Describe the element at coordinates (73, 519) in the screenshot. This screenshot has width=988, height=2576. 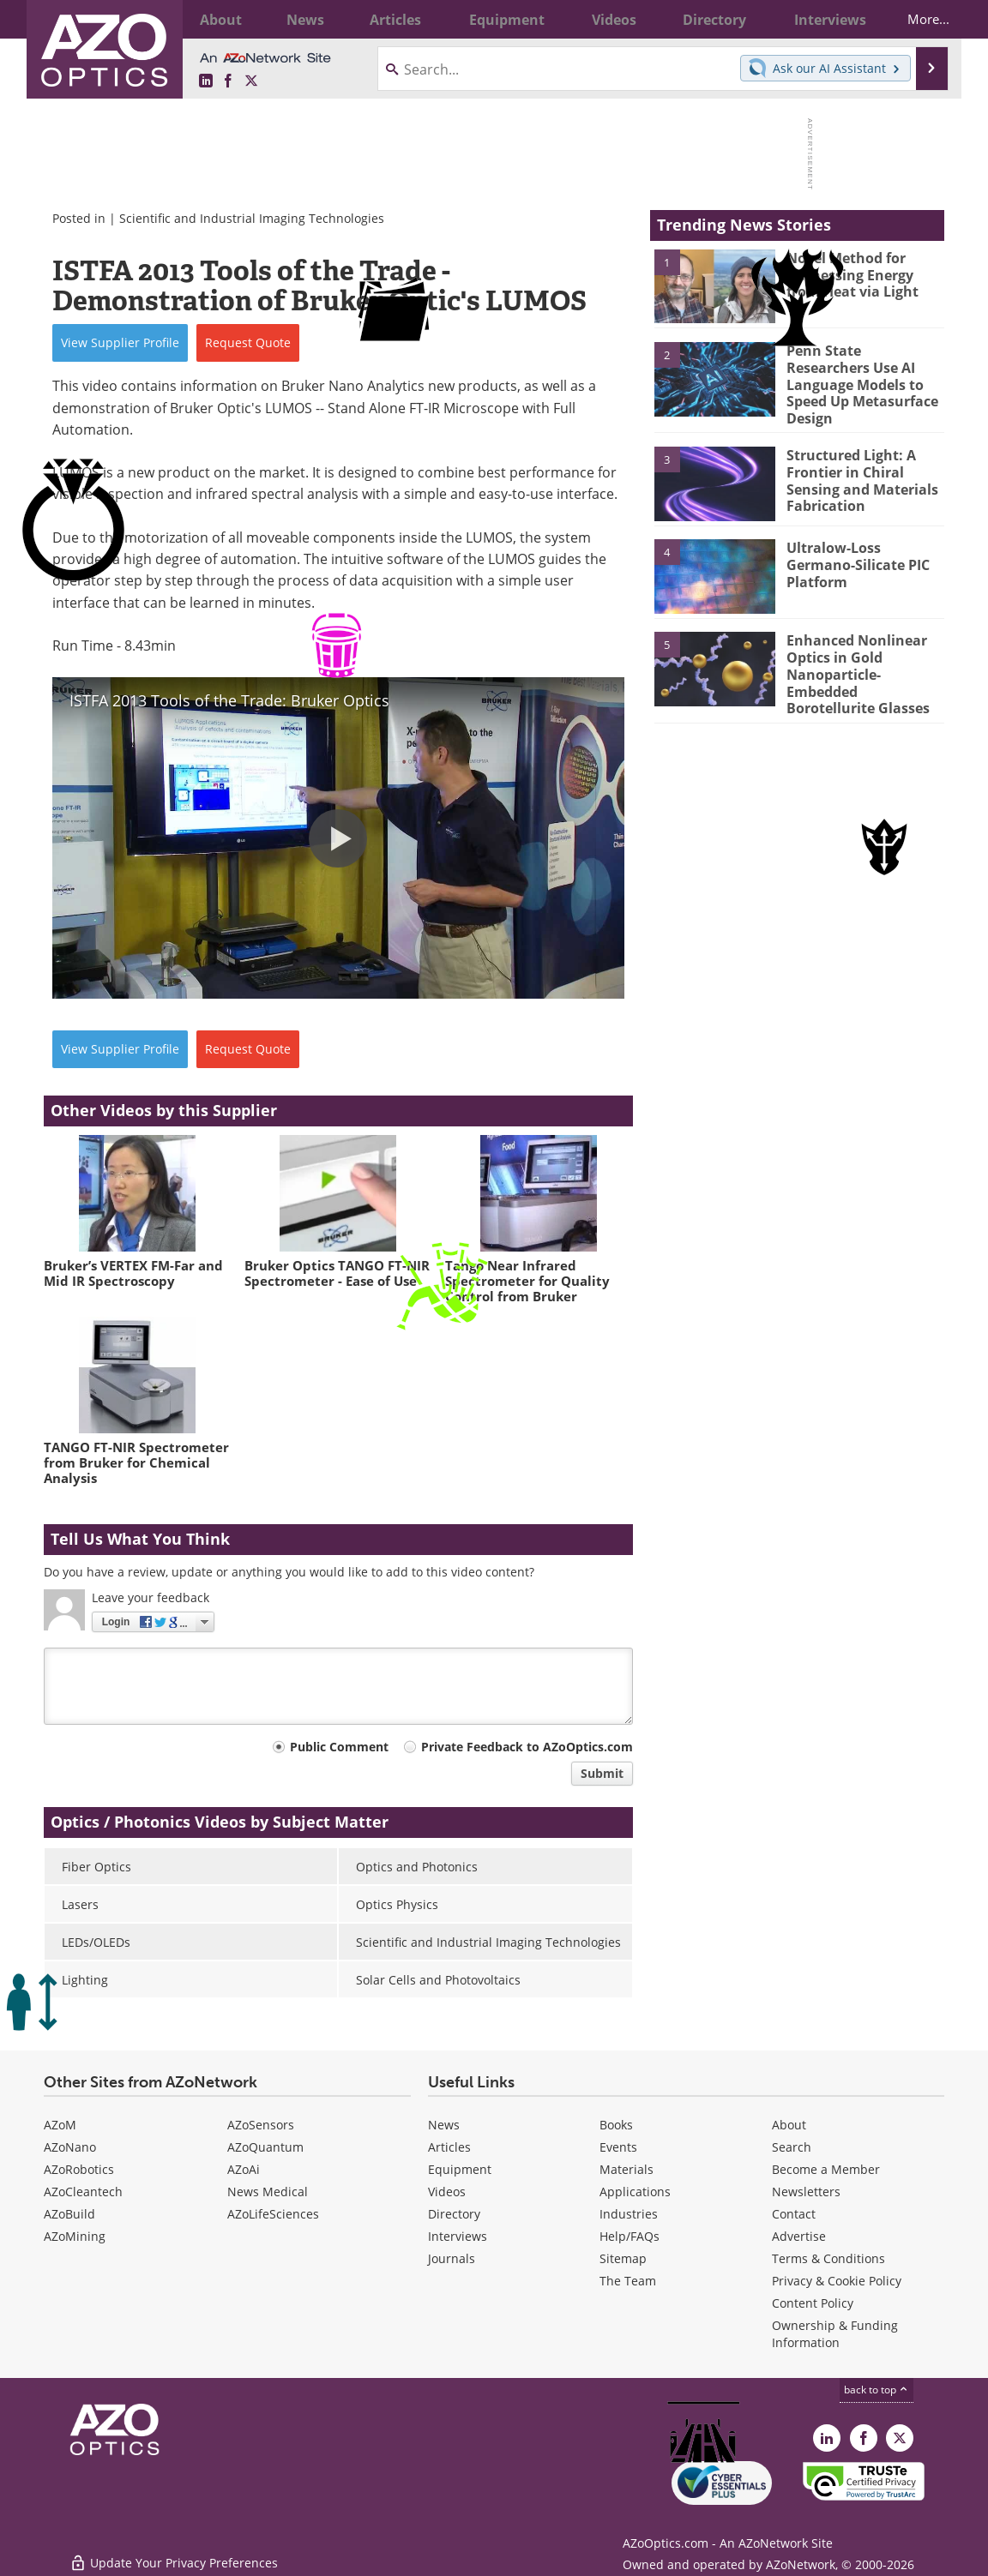
I see `indicates premium or luxury item status` at that location.